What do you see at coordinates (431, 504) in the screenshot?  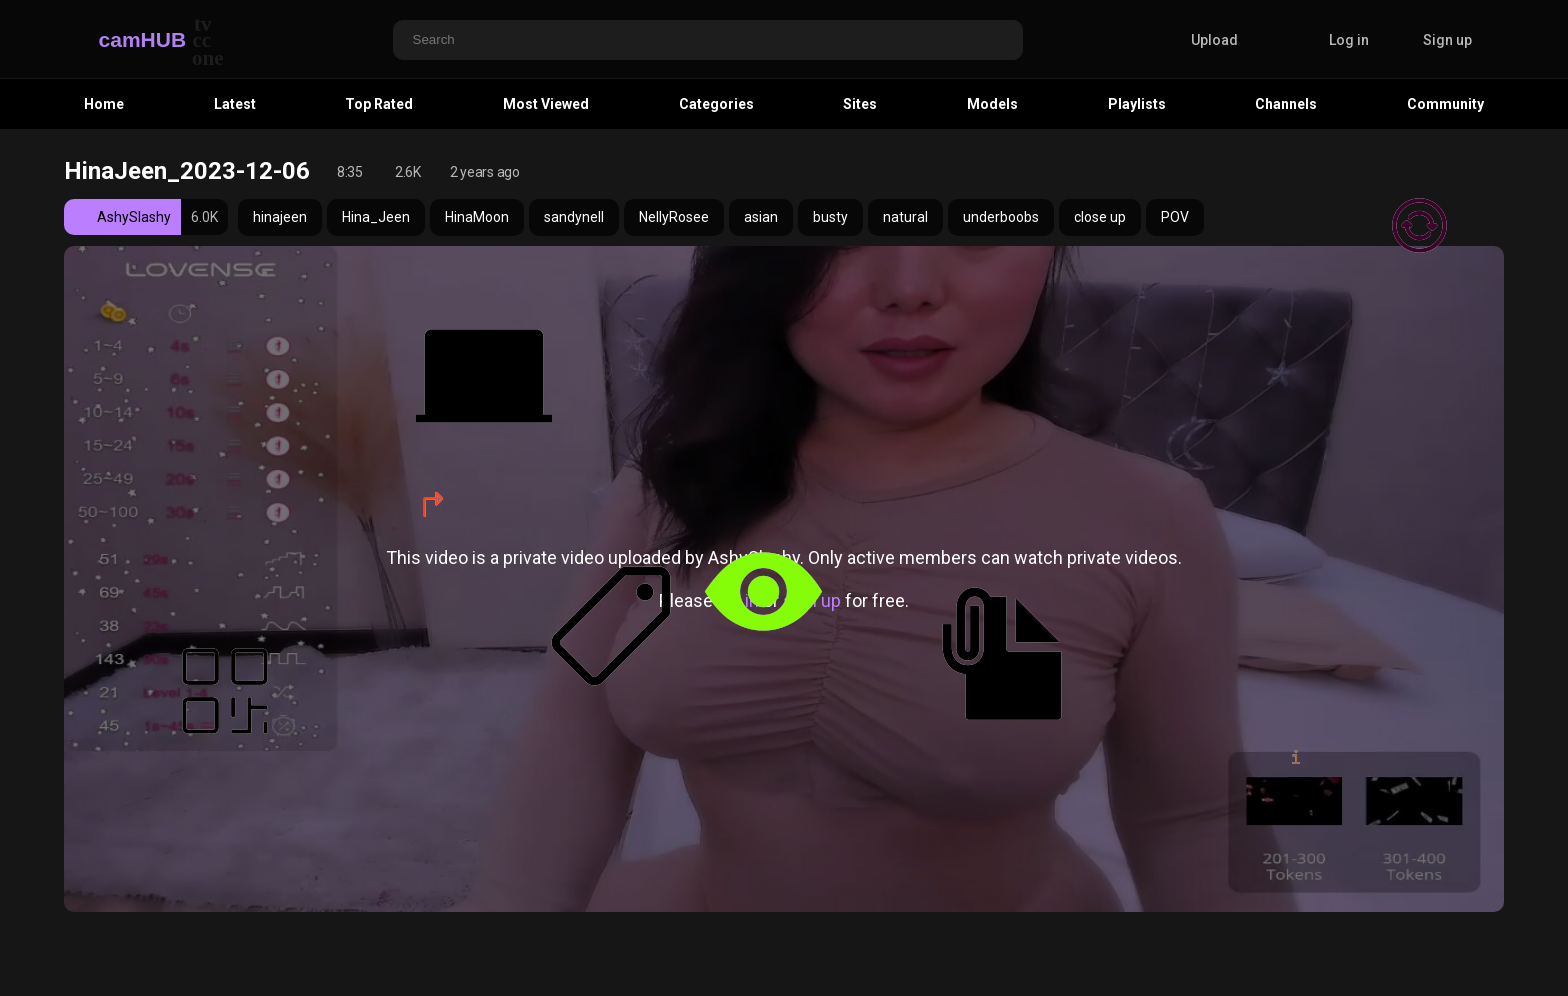 I see `redirect or forward content` at bounding box center [431, 504].